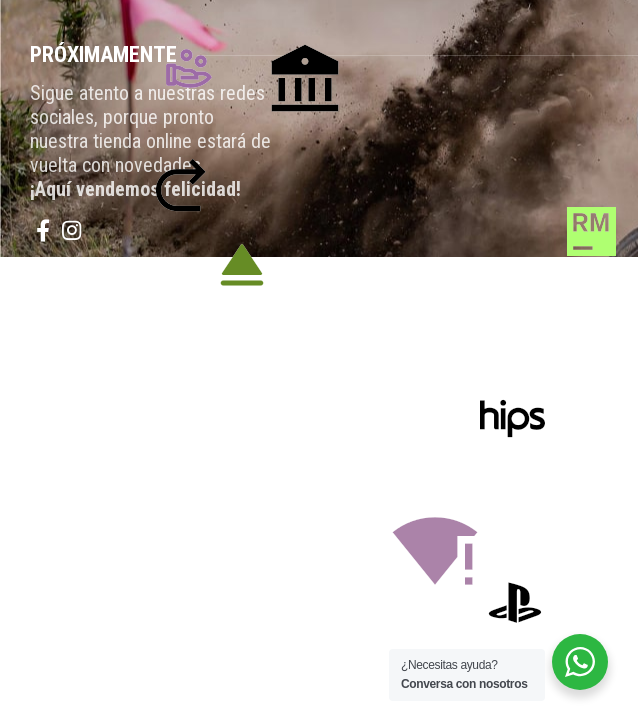 The width and height of the screenshot is (638, 720). What do you see at coordinates (305, 78) in the screenshot?
I see `access banking or financial services` at bounding box center [305, 78].